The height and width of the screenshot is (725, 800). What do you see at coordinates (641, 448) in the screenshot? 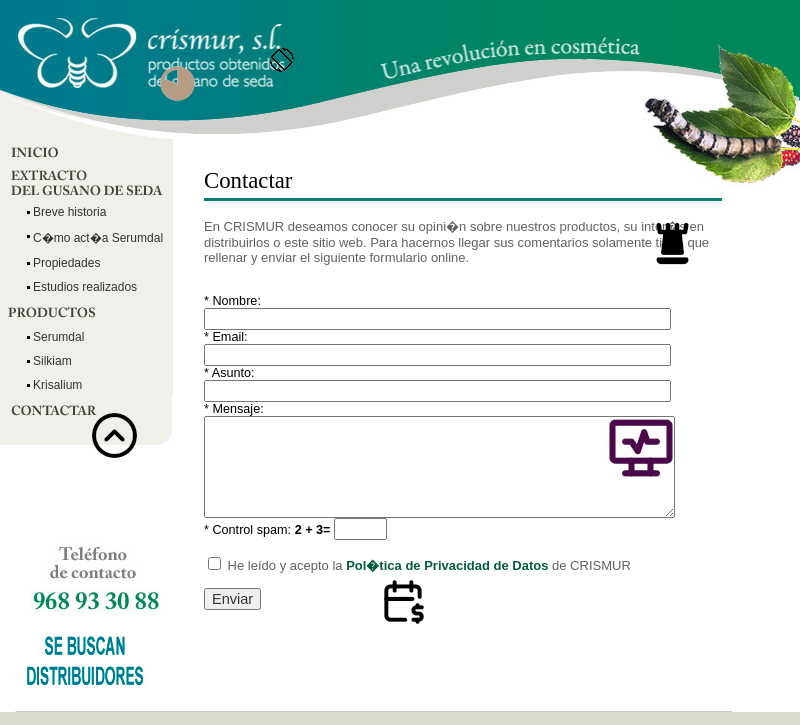
I see `view heart rate or vital sign data` at bounding box center [641, 448].